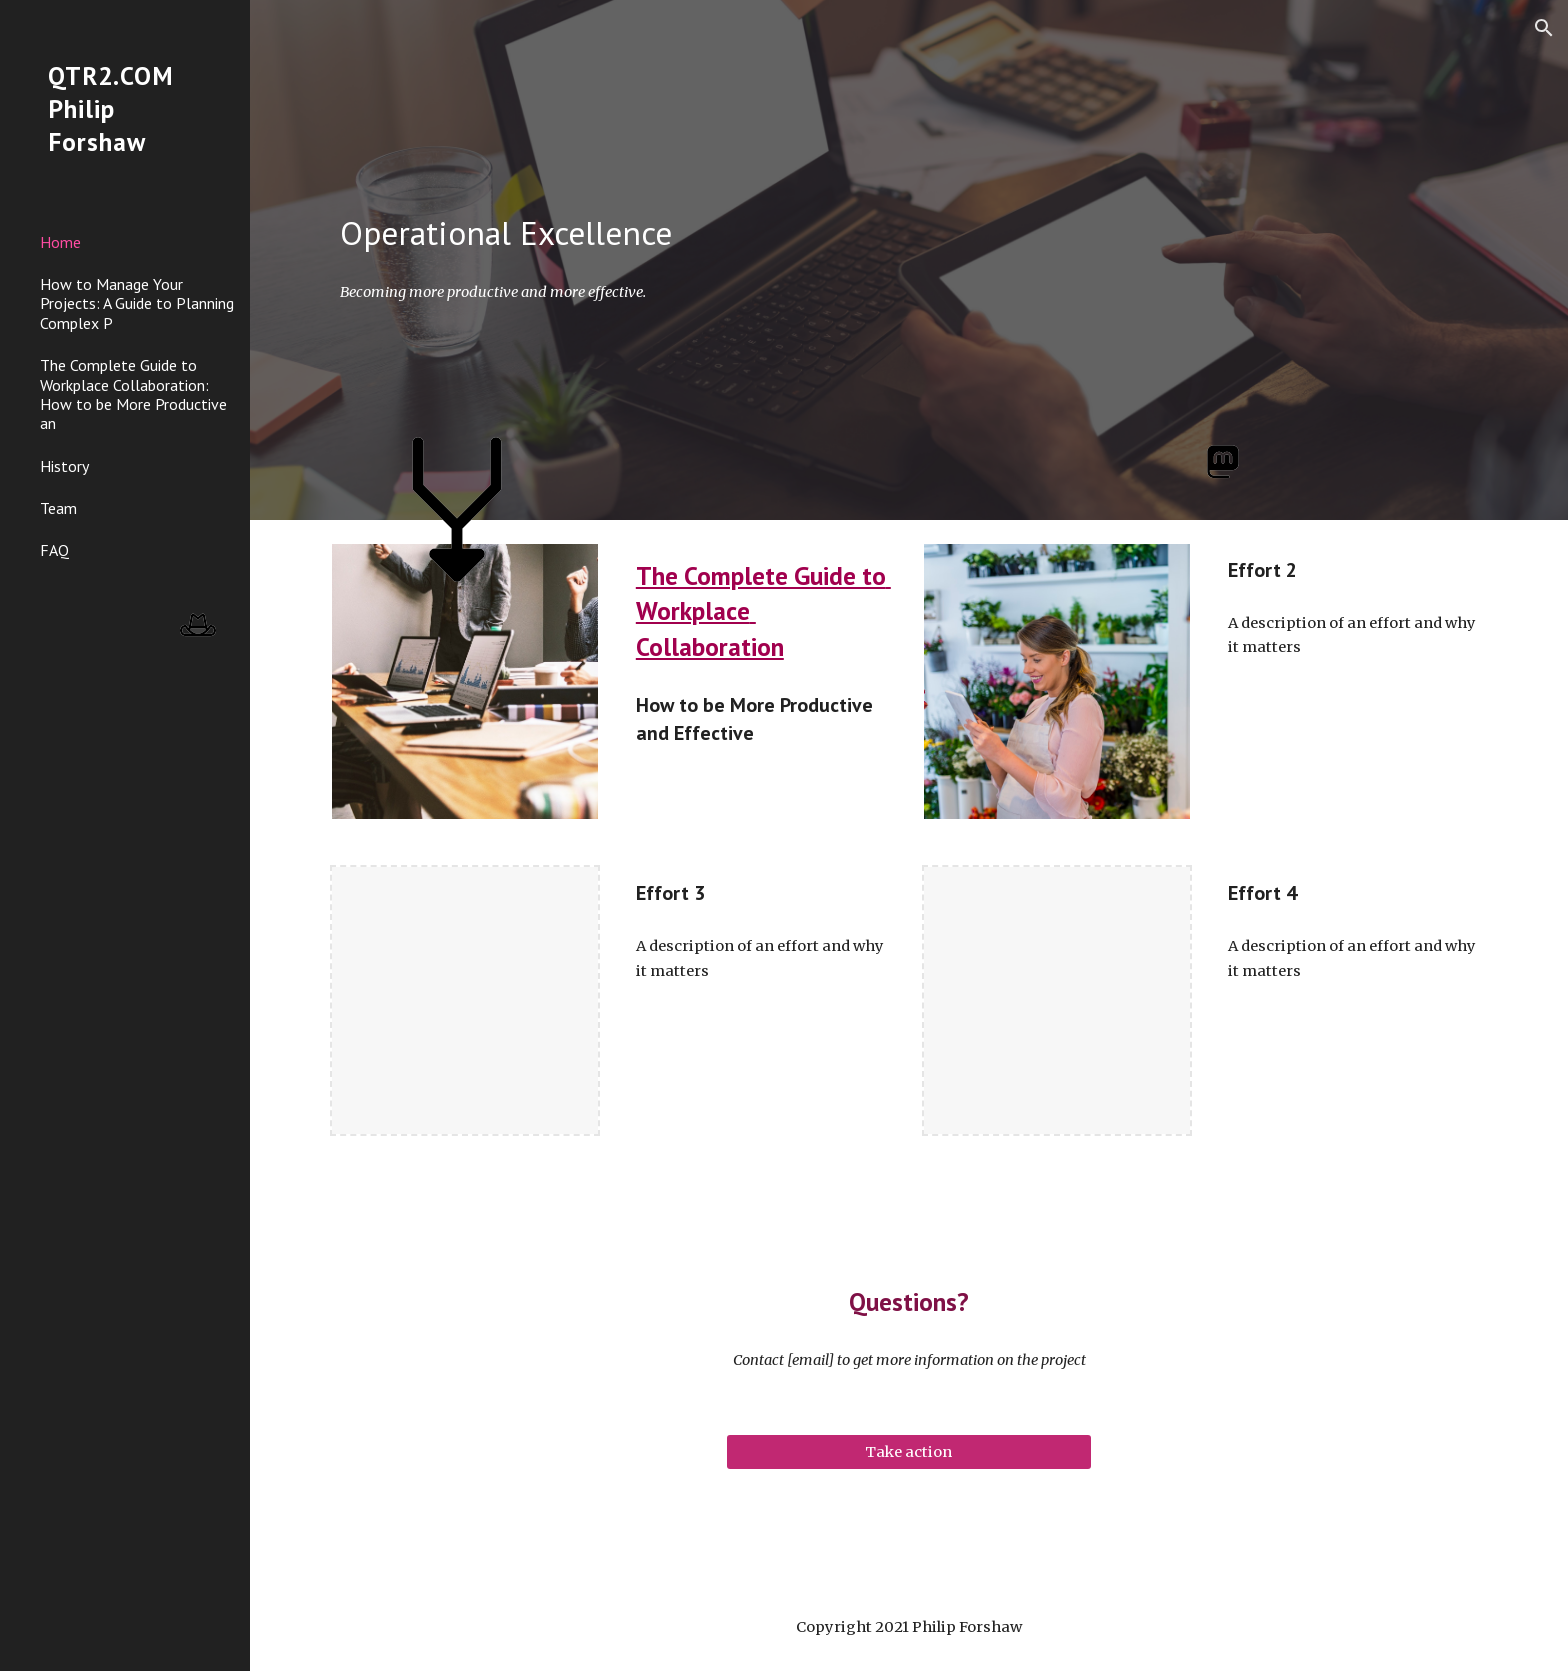 The width and height of the screenshot is (1568, 1671). What do you see at coordinates (1223, 461) in the screenshot?
I see `open mastodon app` at bounding box center [1223, 461].